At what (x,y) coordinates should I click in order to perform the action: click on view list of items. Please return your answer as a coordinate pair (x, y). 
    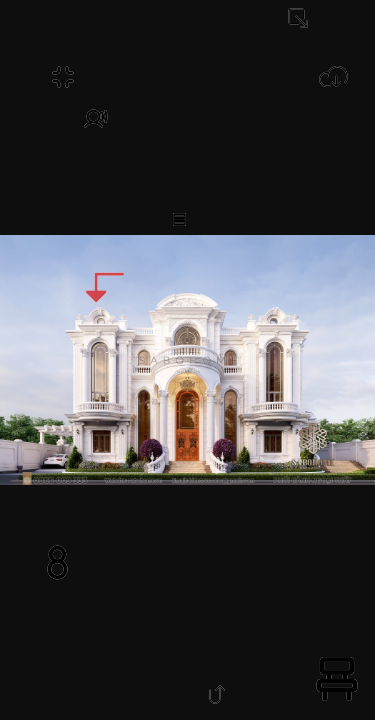
    Looking at the image, I should click on (179, 219).